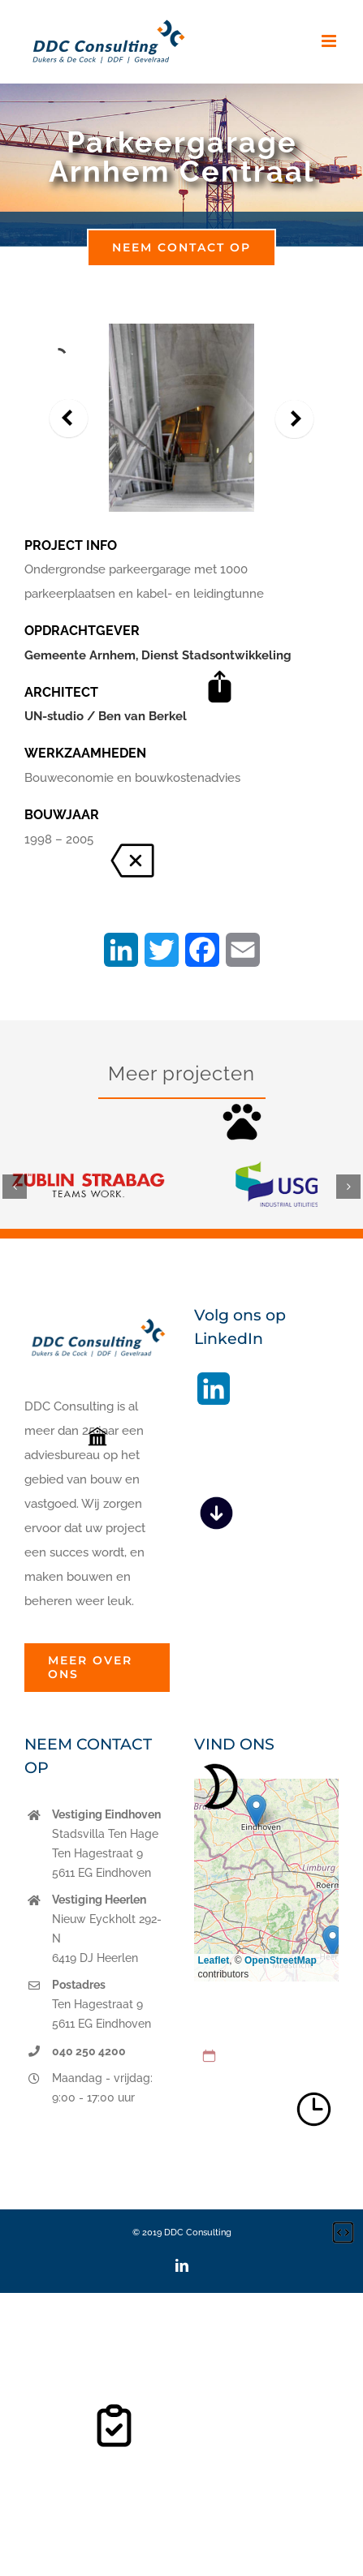 The width and height of the screenshot is (363, 2576). Describe the element at coordinates (134, 861) in the screenshot. I see `delete the last character entered` at that location.